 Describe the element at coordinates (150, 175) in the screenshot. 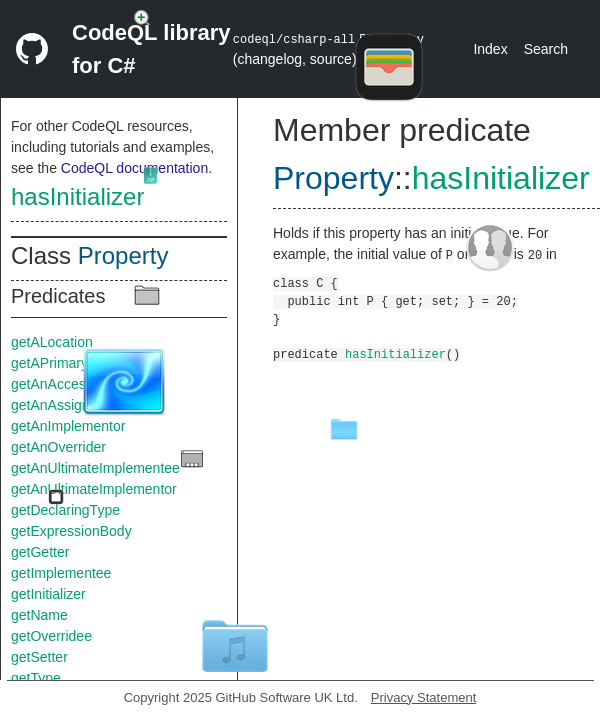

I see `open a compressed zip archive` at that location.